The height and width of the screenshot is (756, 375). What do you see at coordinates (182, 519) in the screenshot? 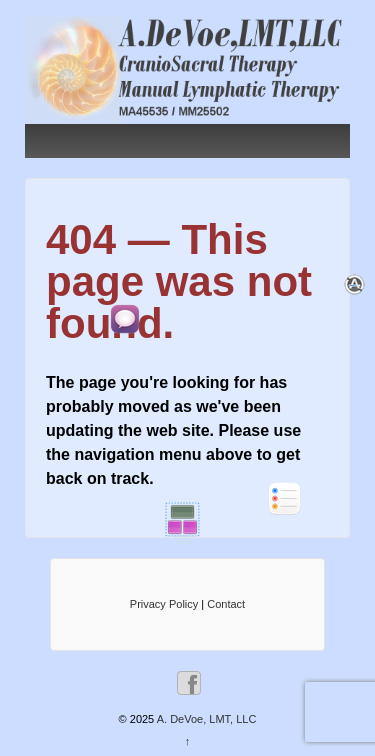
I see `select all items in the current view` at bounding box center [182, 519].